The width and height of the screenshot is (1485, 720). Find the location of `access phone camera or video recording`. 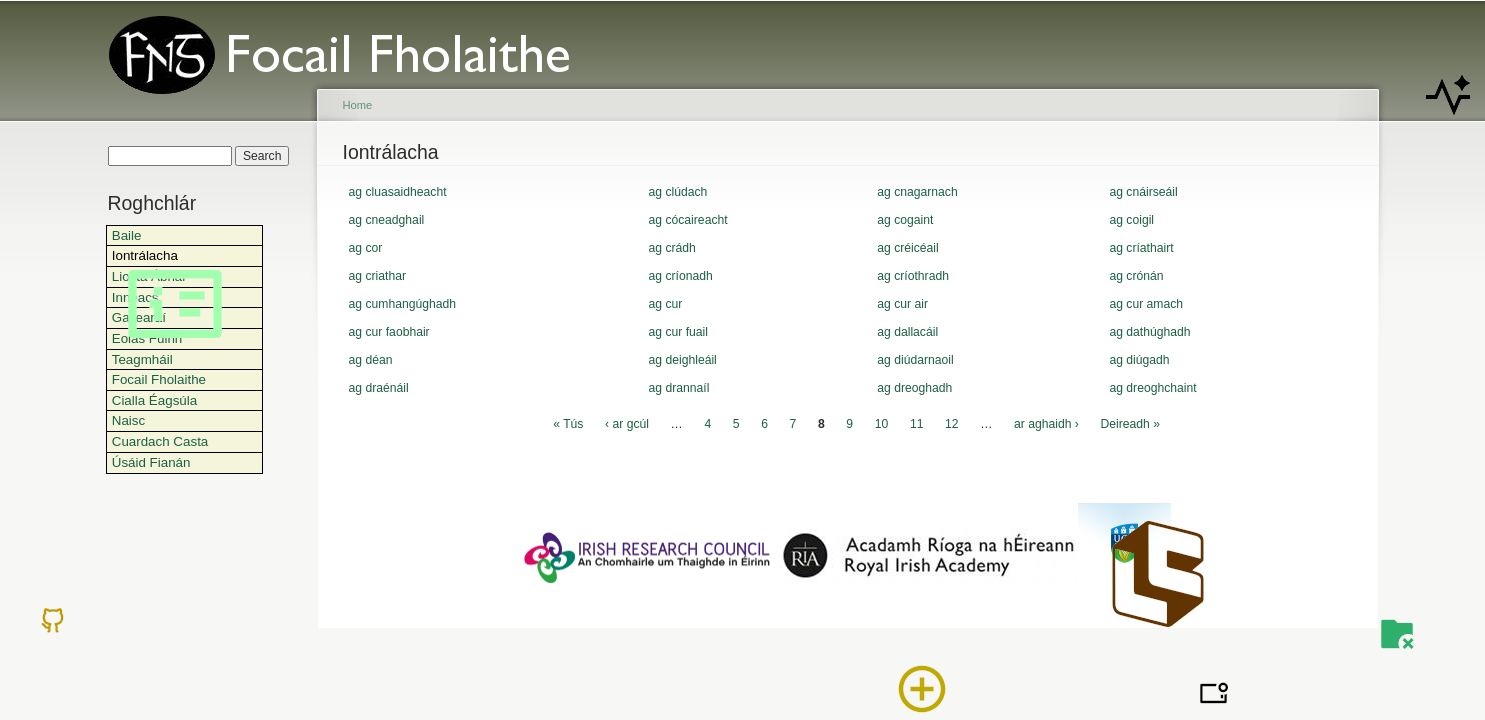

access phone camera or video recording is located at coordinates (1213, 693).